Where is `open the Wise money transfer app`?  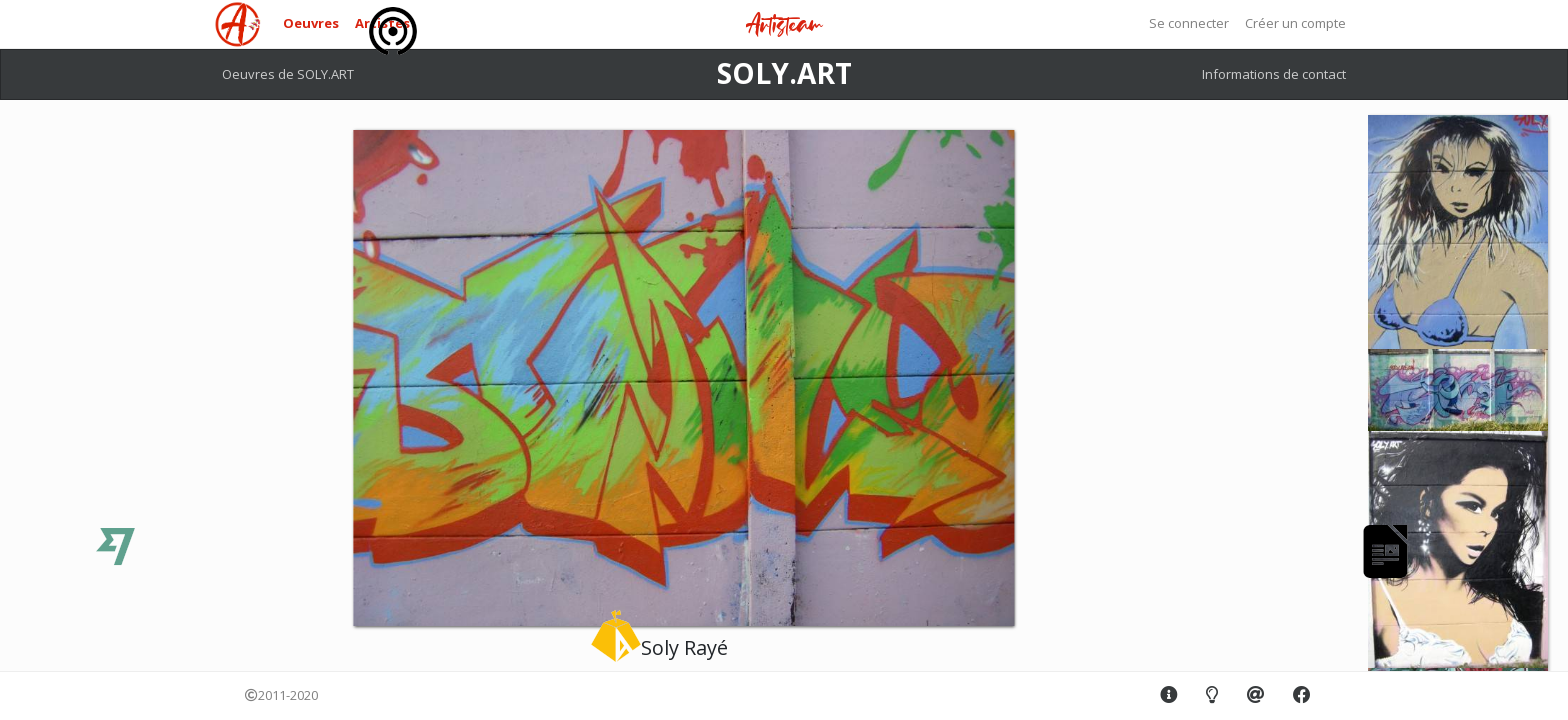
open the Wise money transfer app is located at coordinates (115, 546).